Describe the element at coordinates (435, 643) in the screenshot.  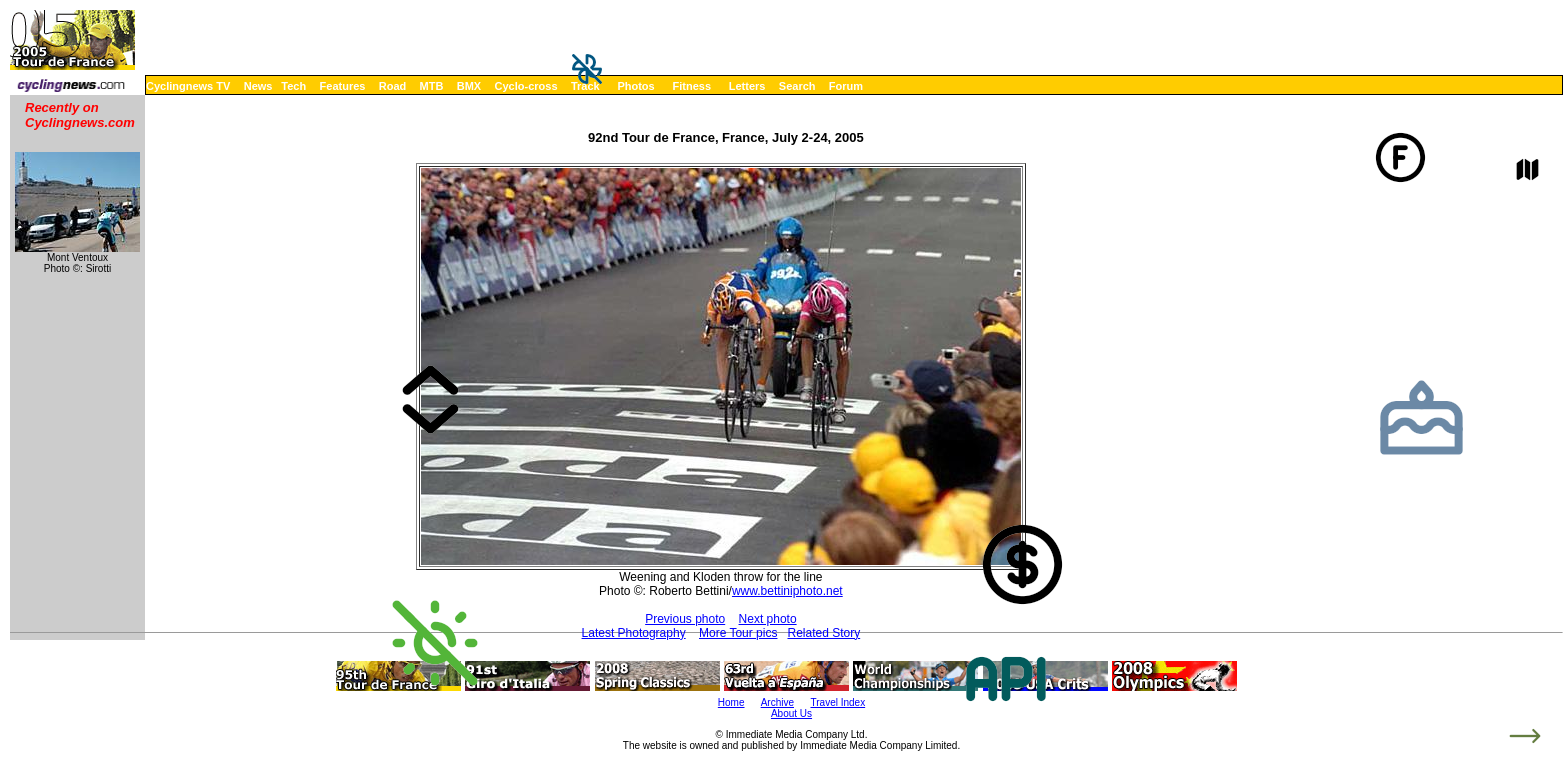
I see `disable light mode or brightness` at that location.